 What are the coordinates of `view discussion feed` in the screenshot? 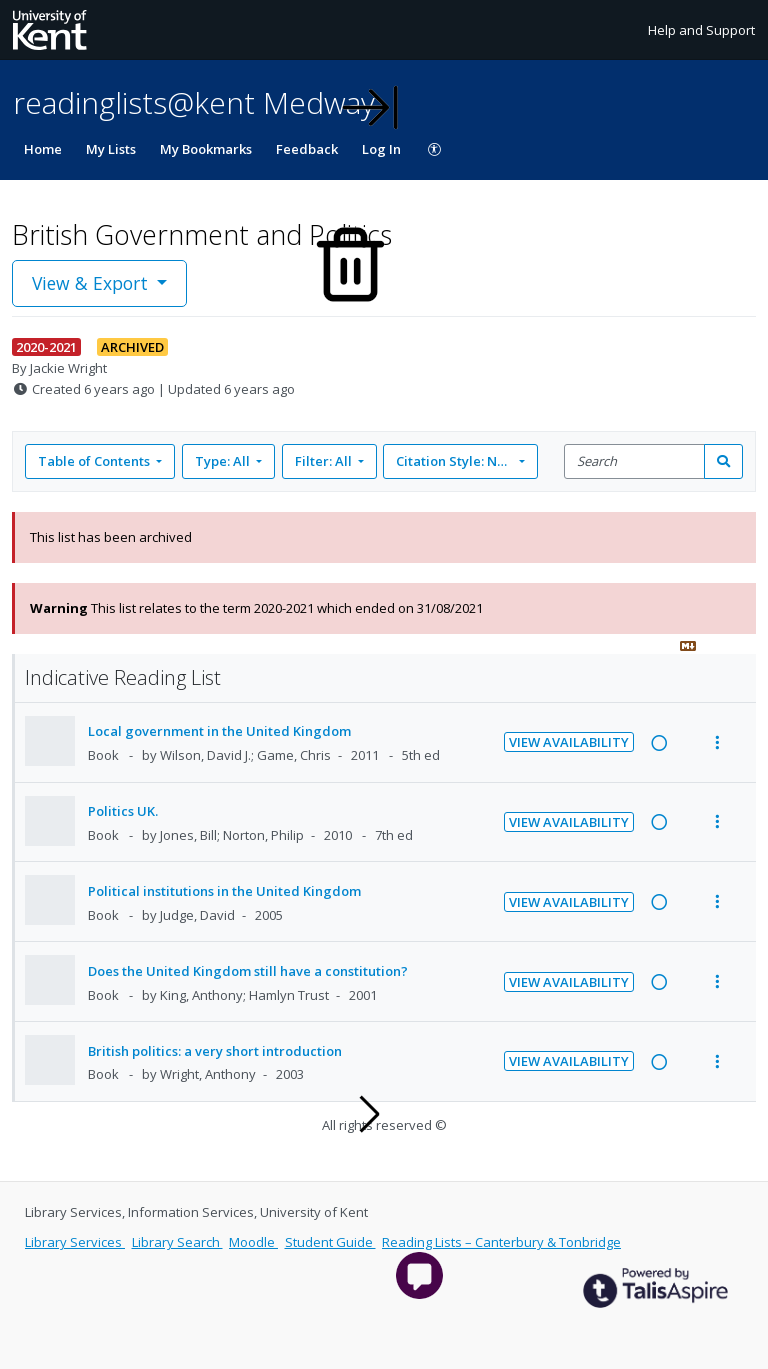 It's located at (419, 1275).